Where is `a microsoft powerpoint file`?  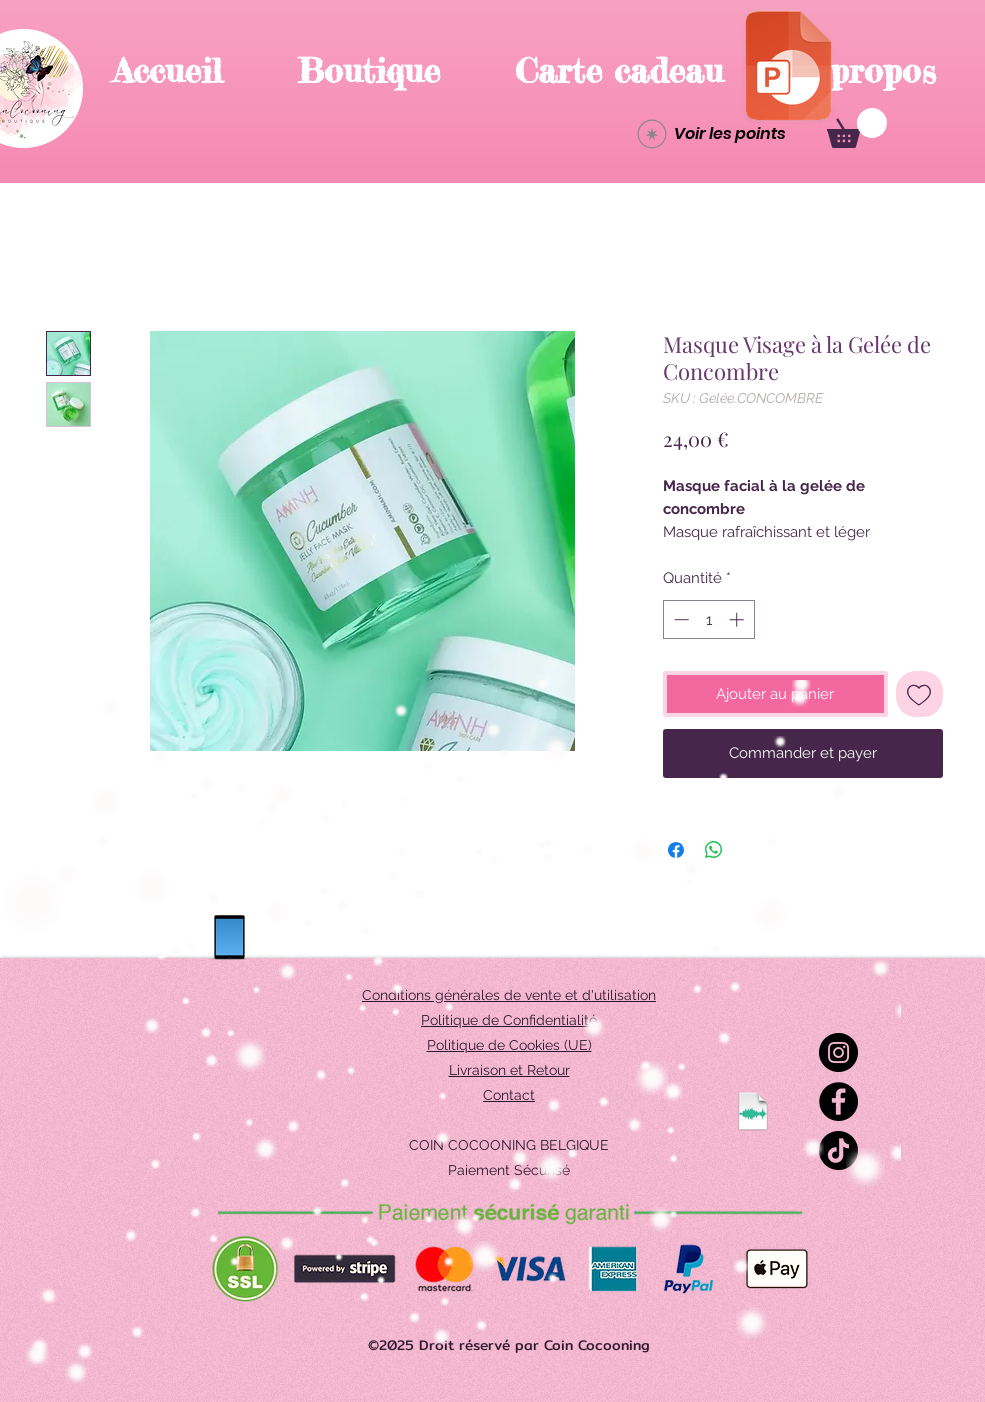 a microsoft powerpoint file is located at coordinates (788, 65).